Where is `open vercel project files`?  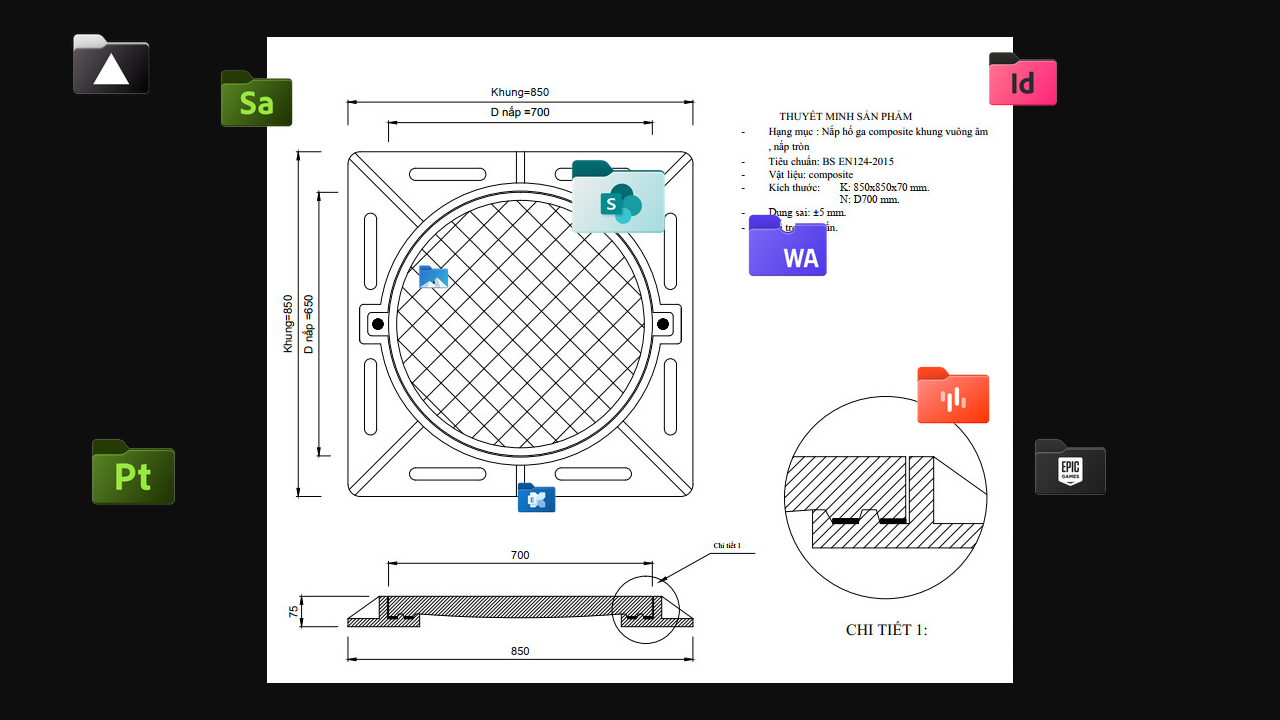
open vercel project files is located at coordinates (111, 66).